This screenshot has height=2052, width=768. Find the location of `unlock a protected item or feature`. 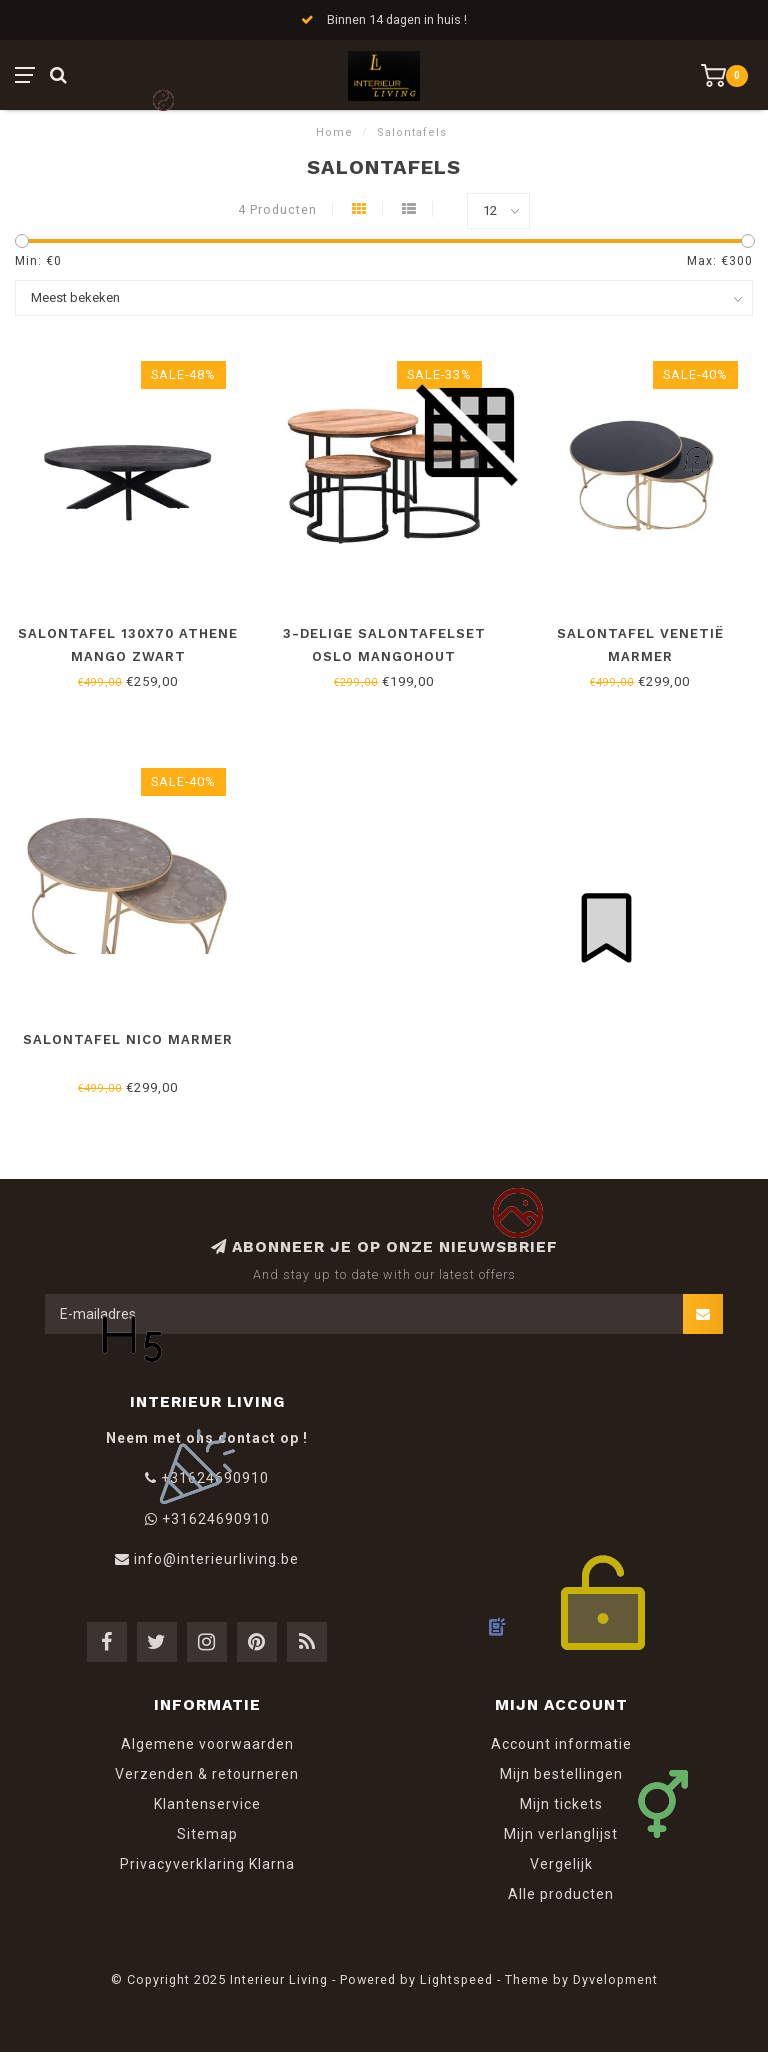

unlock a protected item or feature is located at coordinates (603, 1608).